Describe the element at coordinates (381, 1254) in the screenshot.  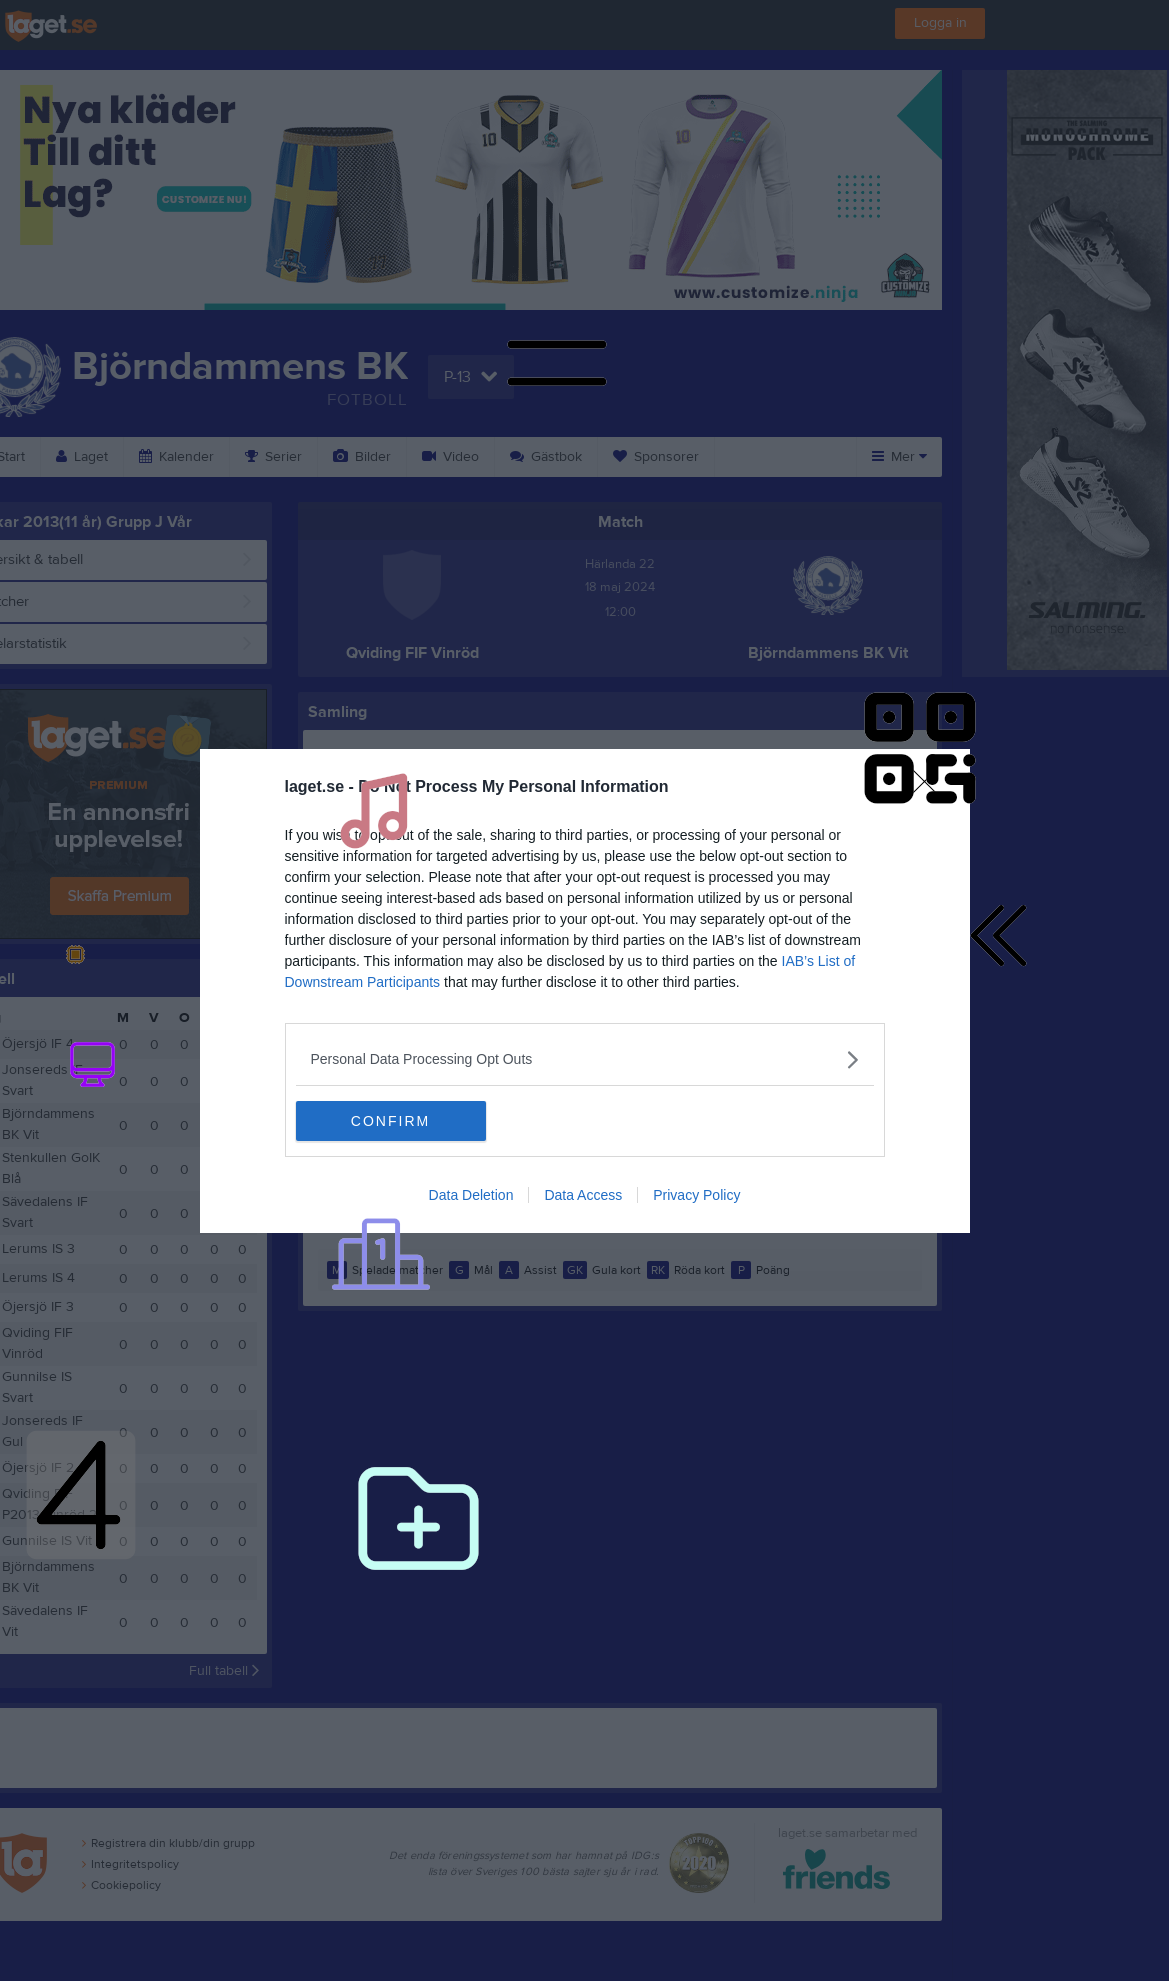
I see `view leaderboard or rankings` at that location.